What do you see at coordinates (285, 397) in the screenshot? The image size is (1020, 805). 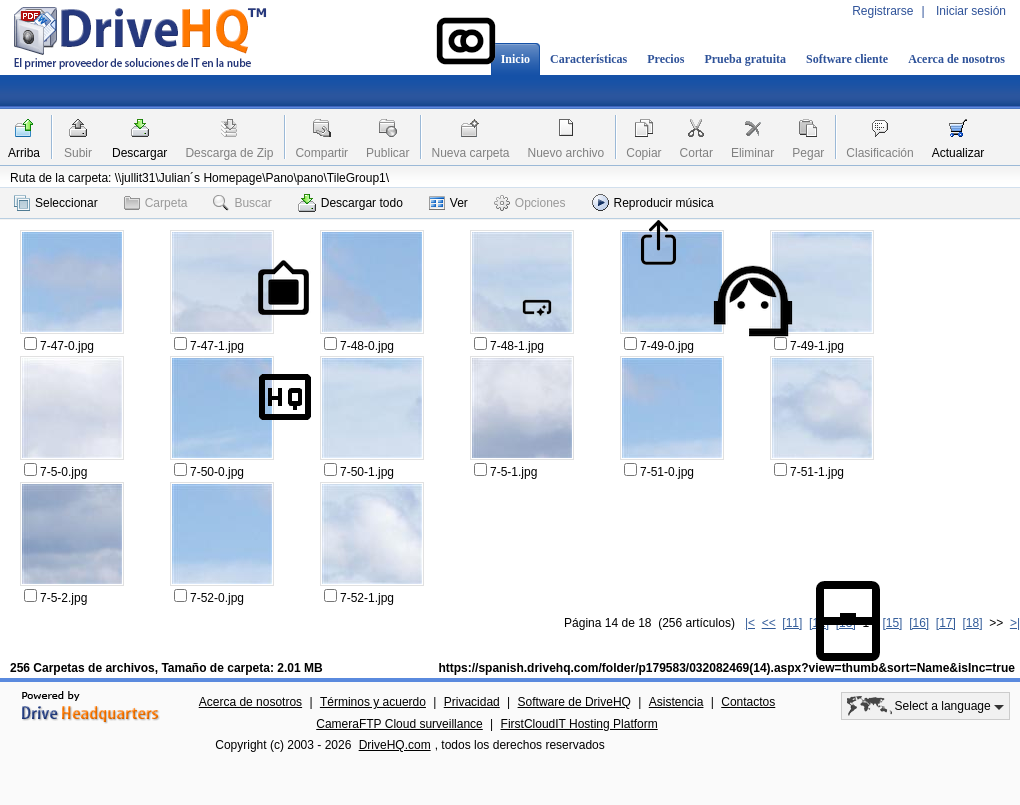 I see `indicates high quality media or streaming option` at bounding box center [285, 397].